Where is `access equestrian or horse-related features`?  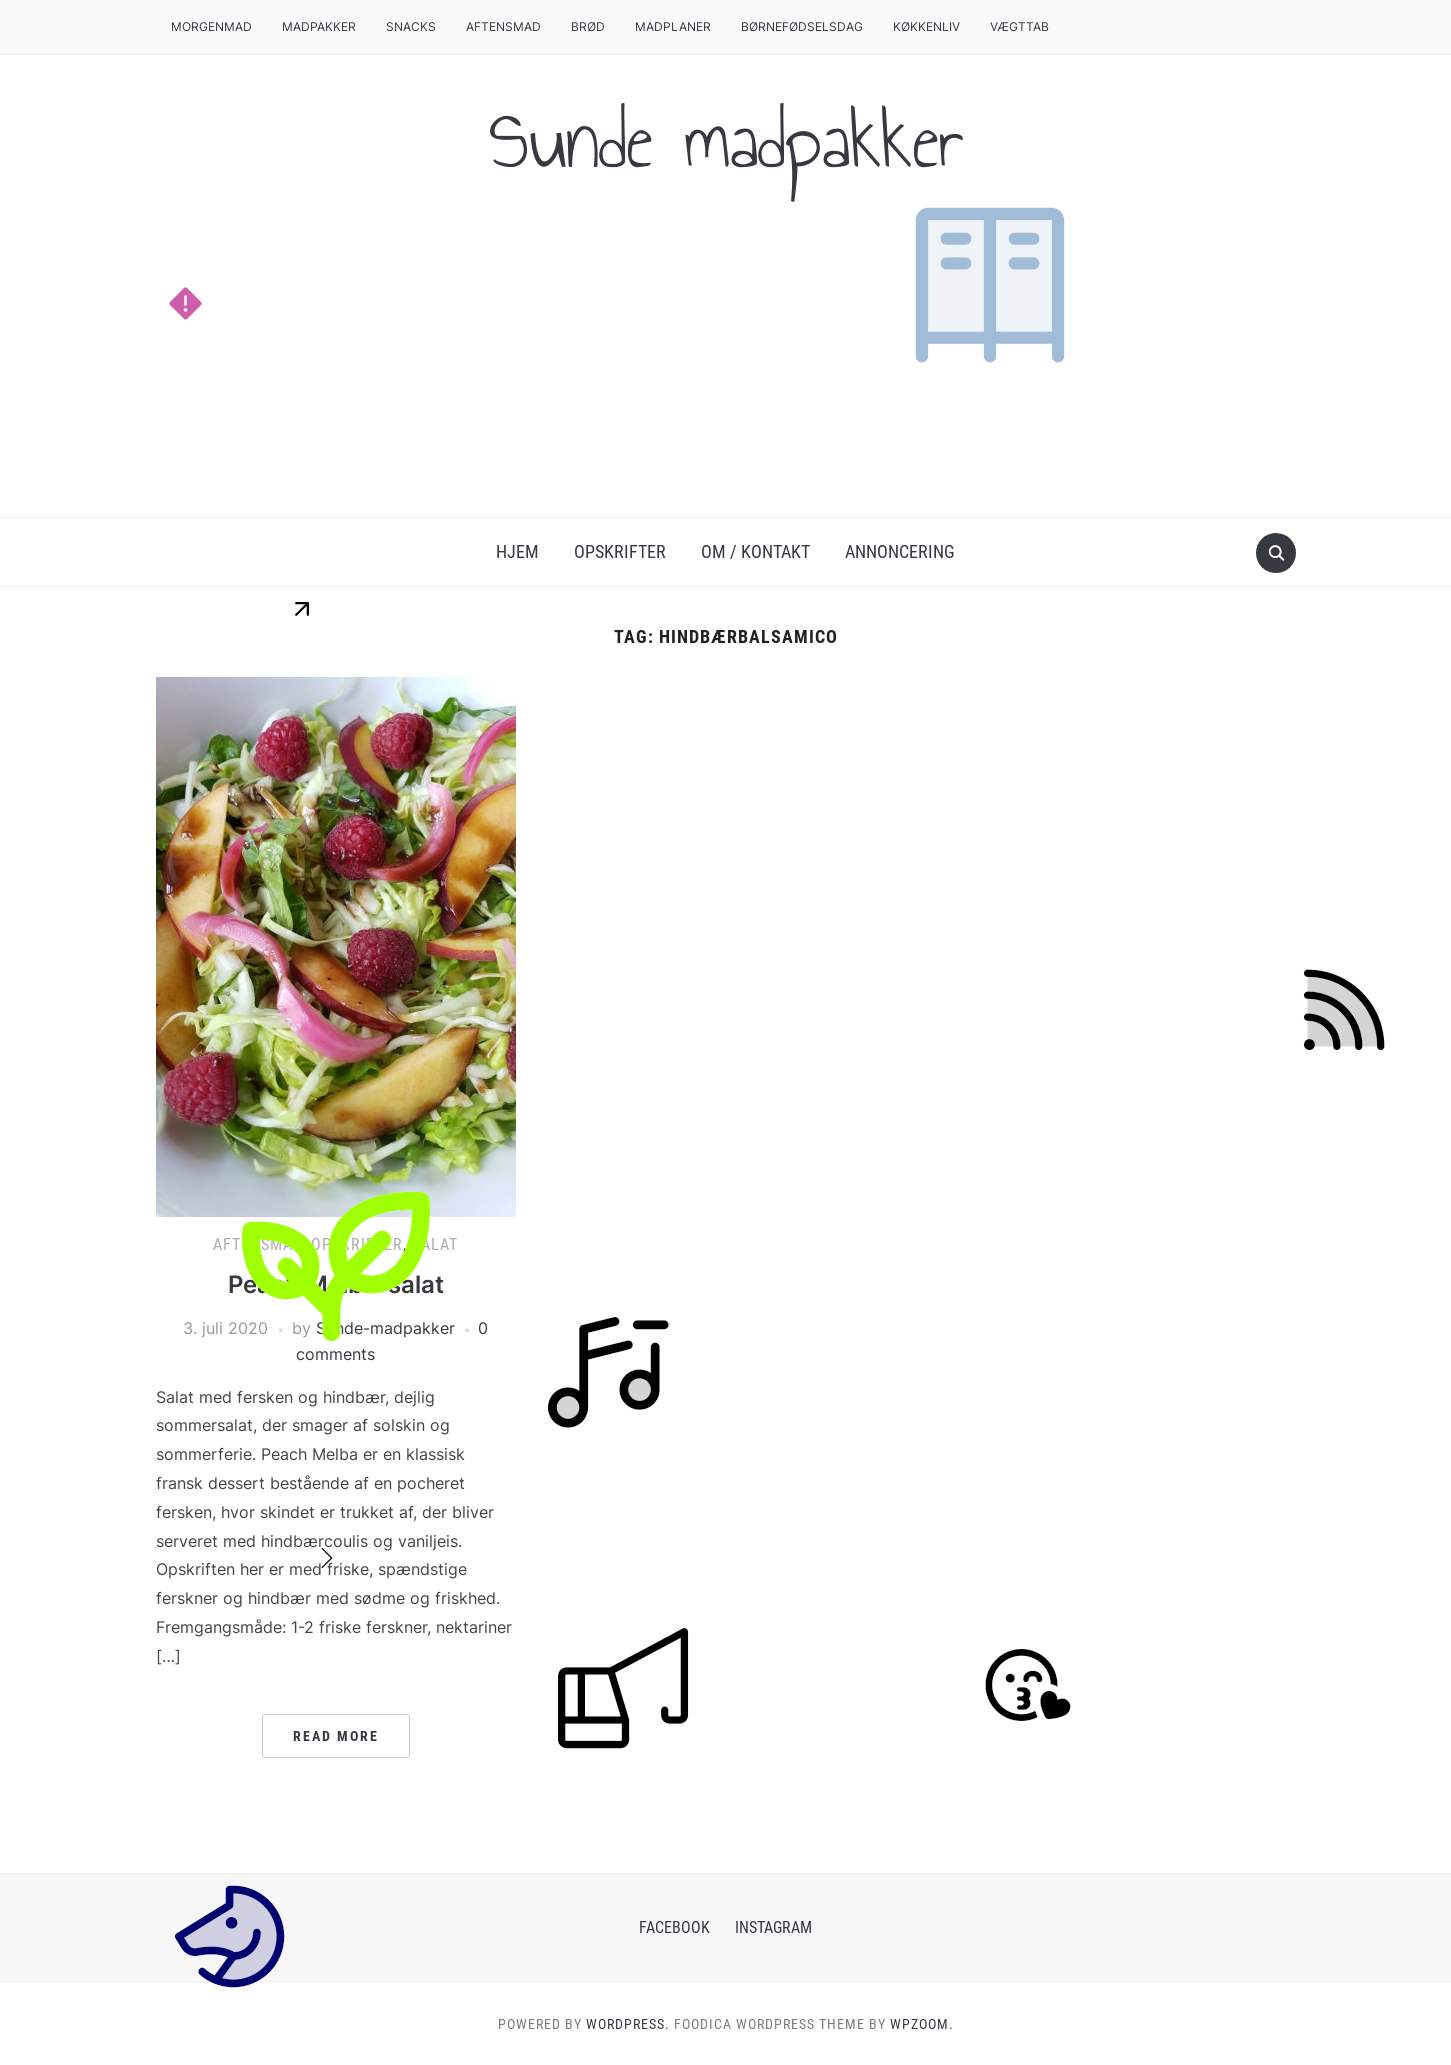
access equestrian or horse-related features is located at coordinates (233, 1936).